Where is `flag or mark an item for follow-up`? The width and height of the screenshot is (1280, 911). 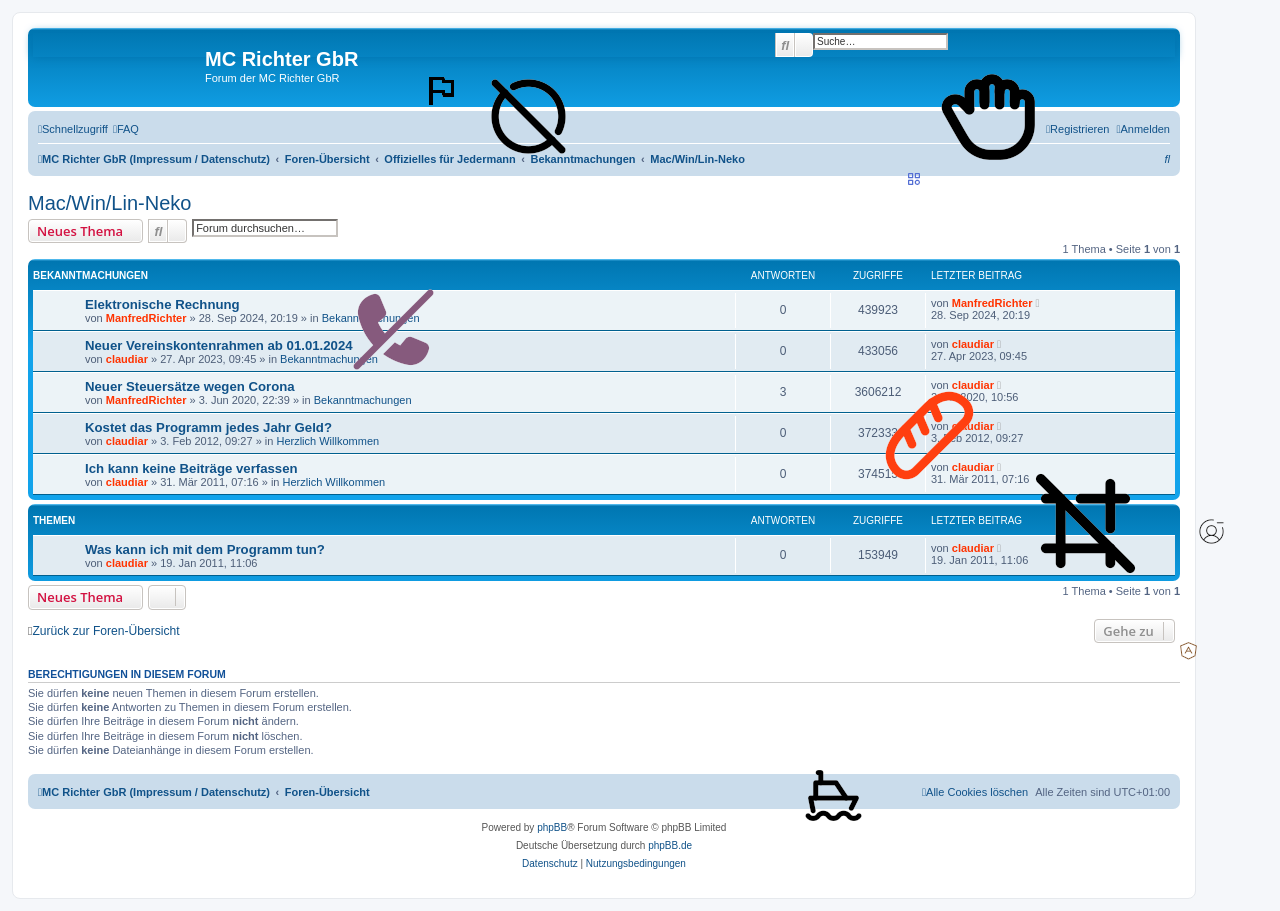
flag or mark an item for follow-up is located at coordinates (441, 90).